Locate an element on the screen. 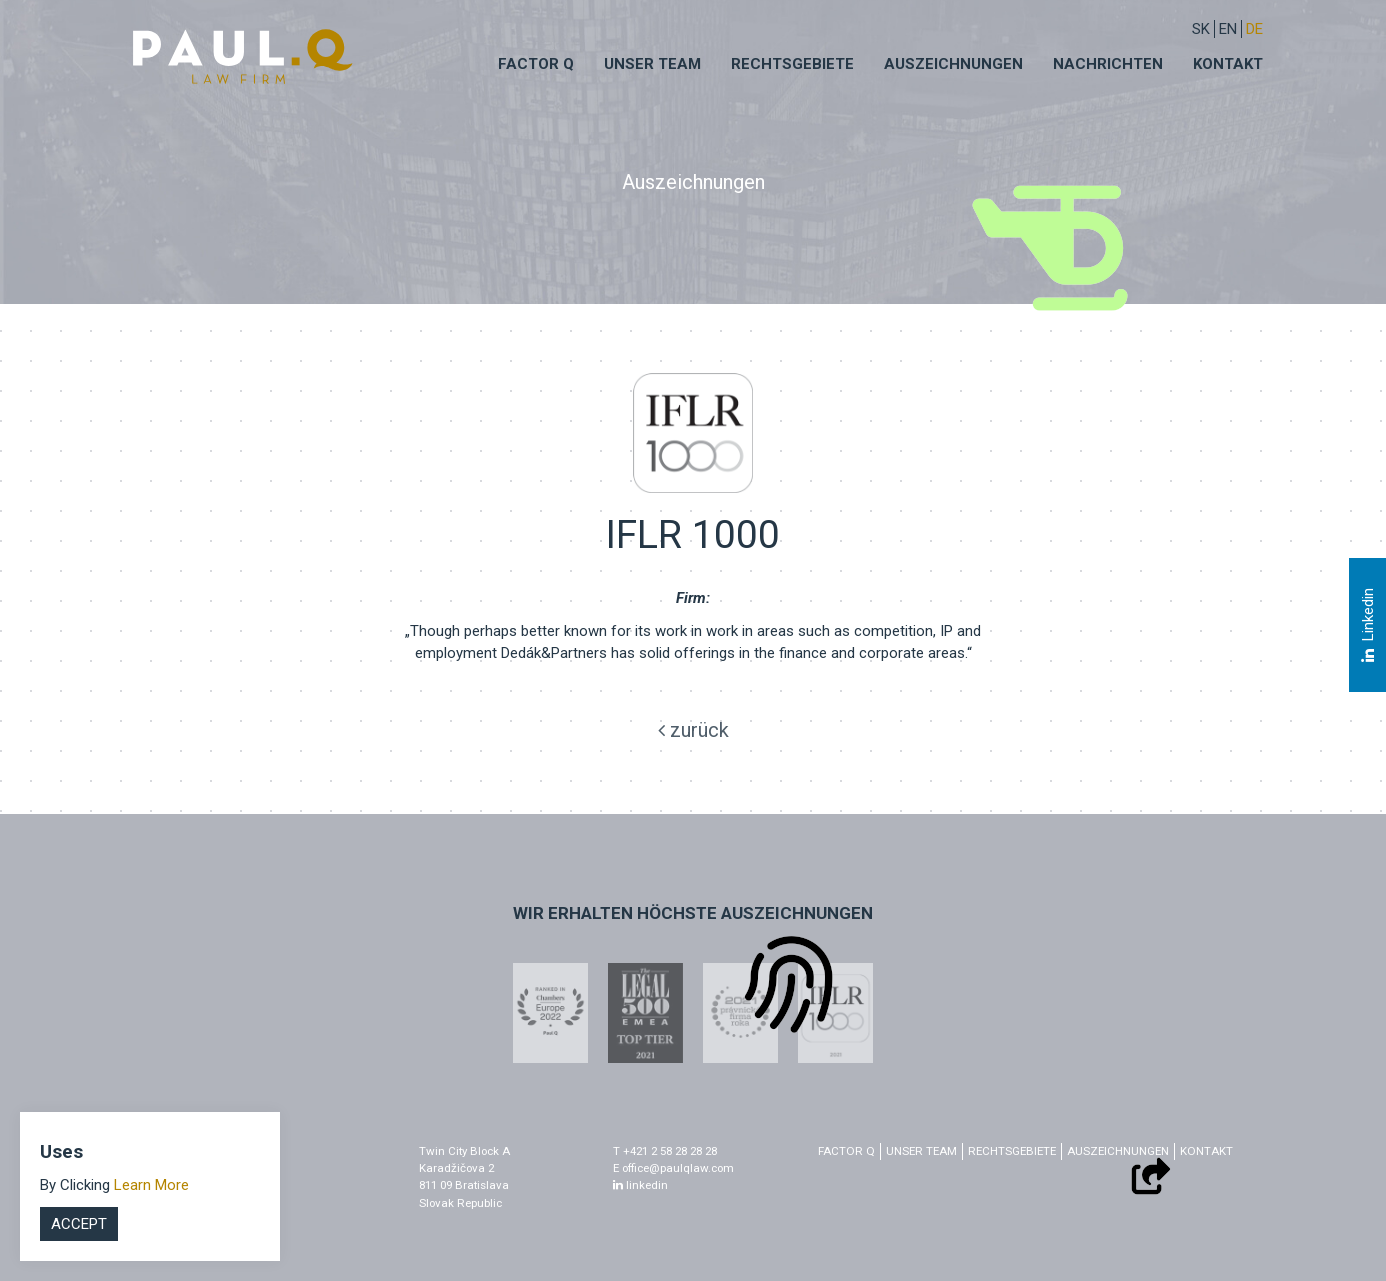  helicopter transportation option is located at coordinates (1050, 246).